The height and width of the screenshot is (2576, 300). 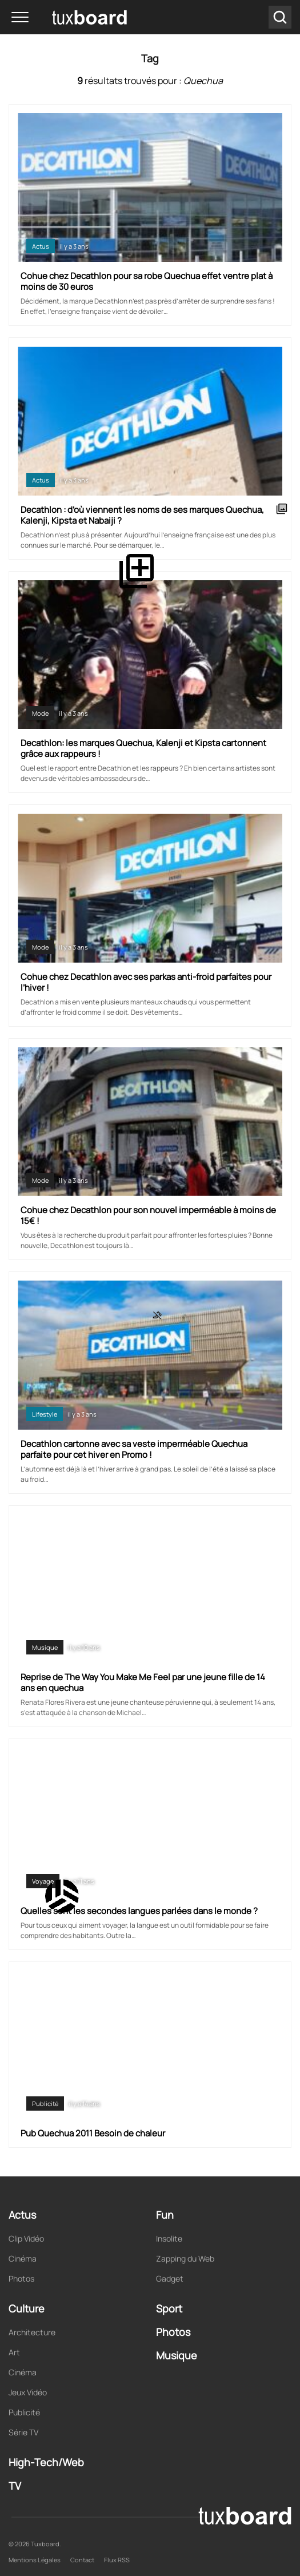 I want to click on apply filters to images or photos, so click(x=282, y=509).